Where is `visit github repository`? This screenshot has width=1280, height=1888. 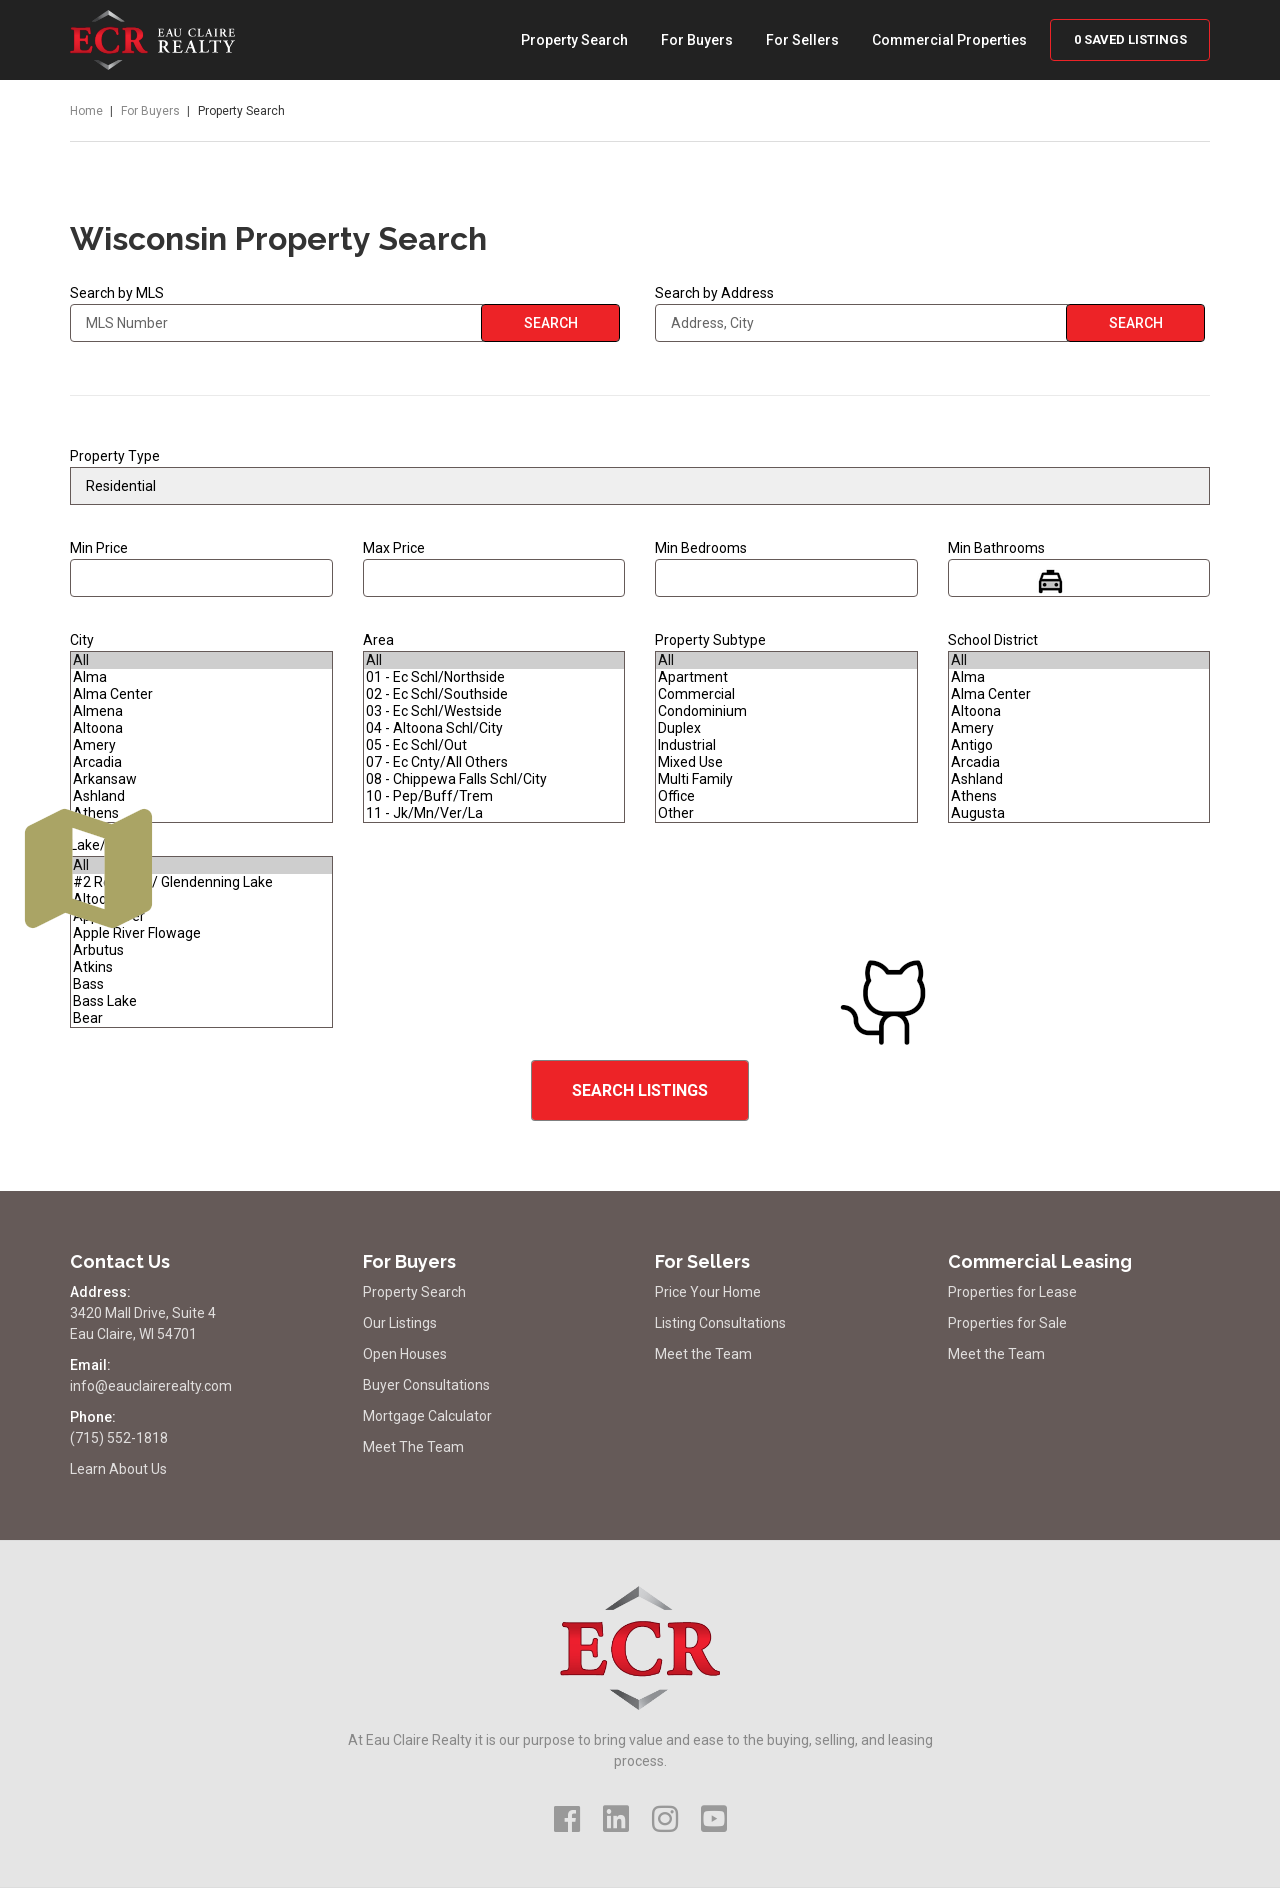 visit github repository is located at coordinates (891, 1001).